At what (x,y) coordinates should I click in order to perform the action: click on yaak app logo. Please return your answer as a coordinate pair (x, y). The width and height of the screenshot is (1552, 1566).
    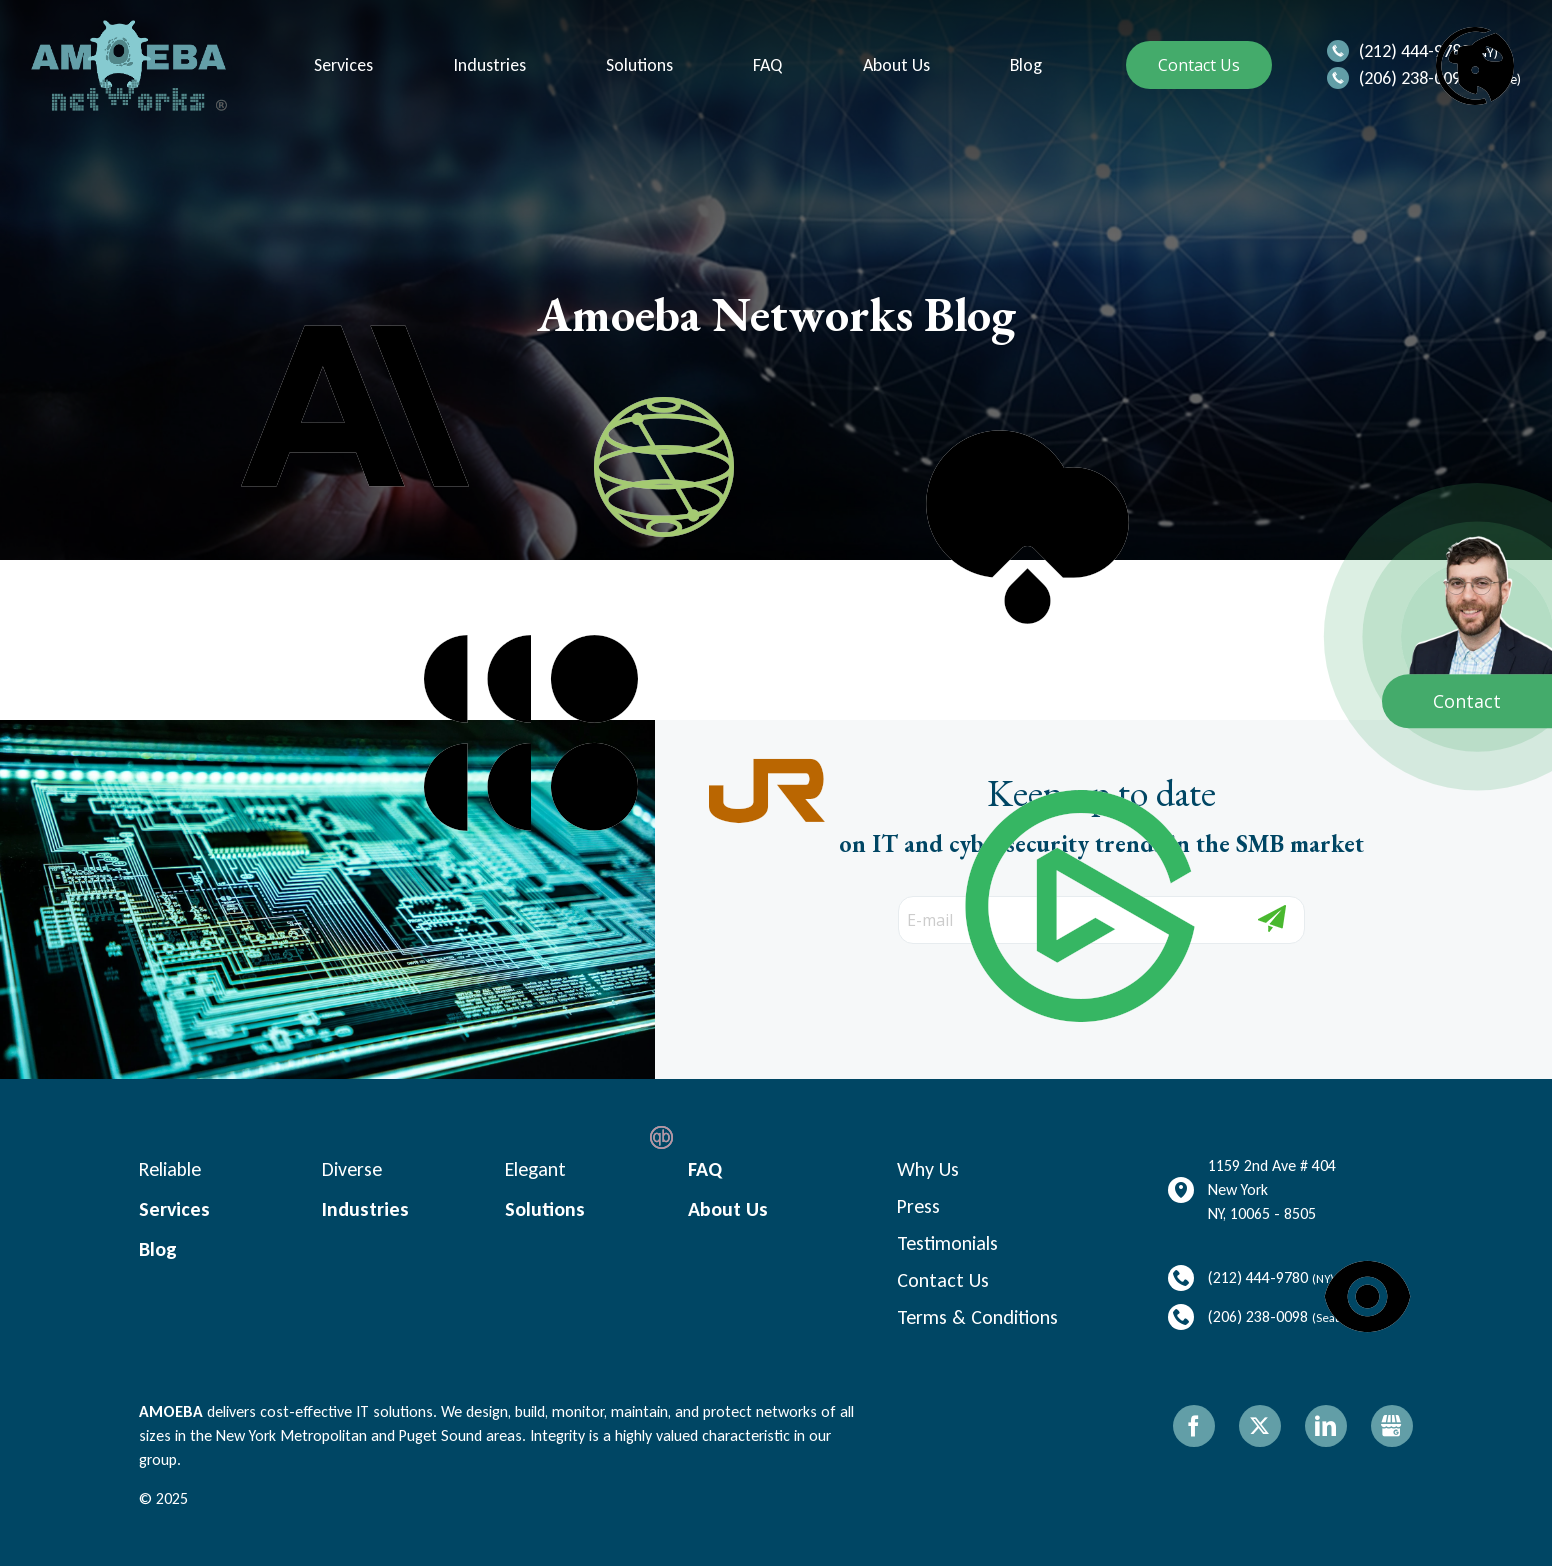
    Looking at the image, I should click on (1475, 66).